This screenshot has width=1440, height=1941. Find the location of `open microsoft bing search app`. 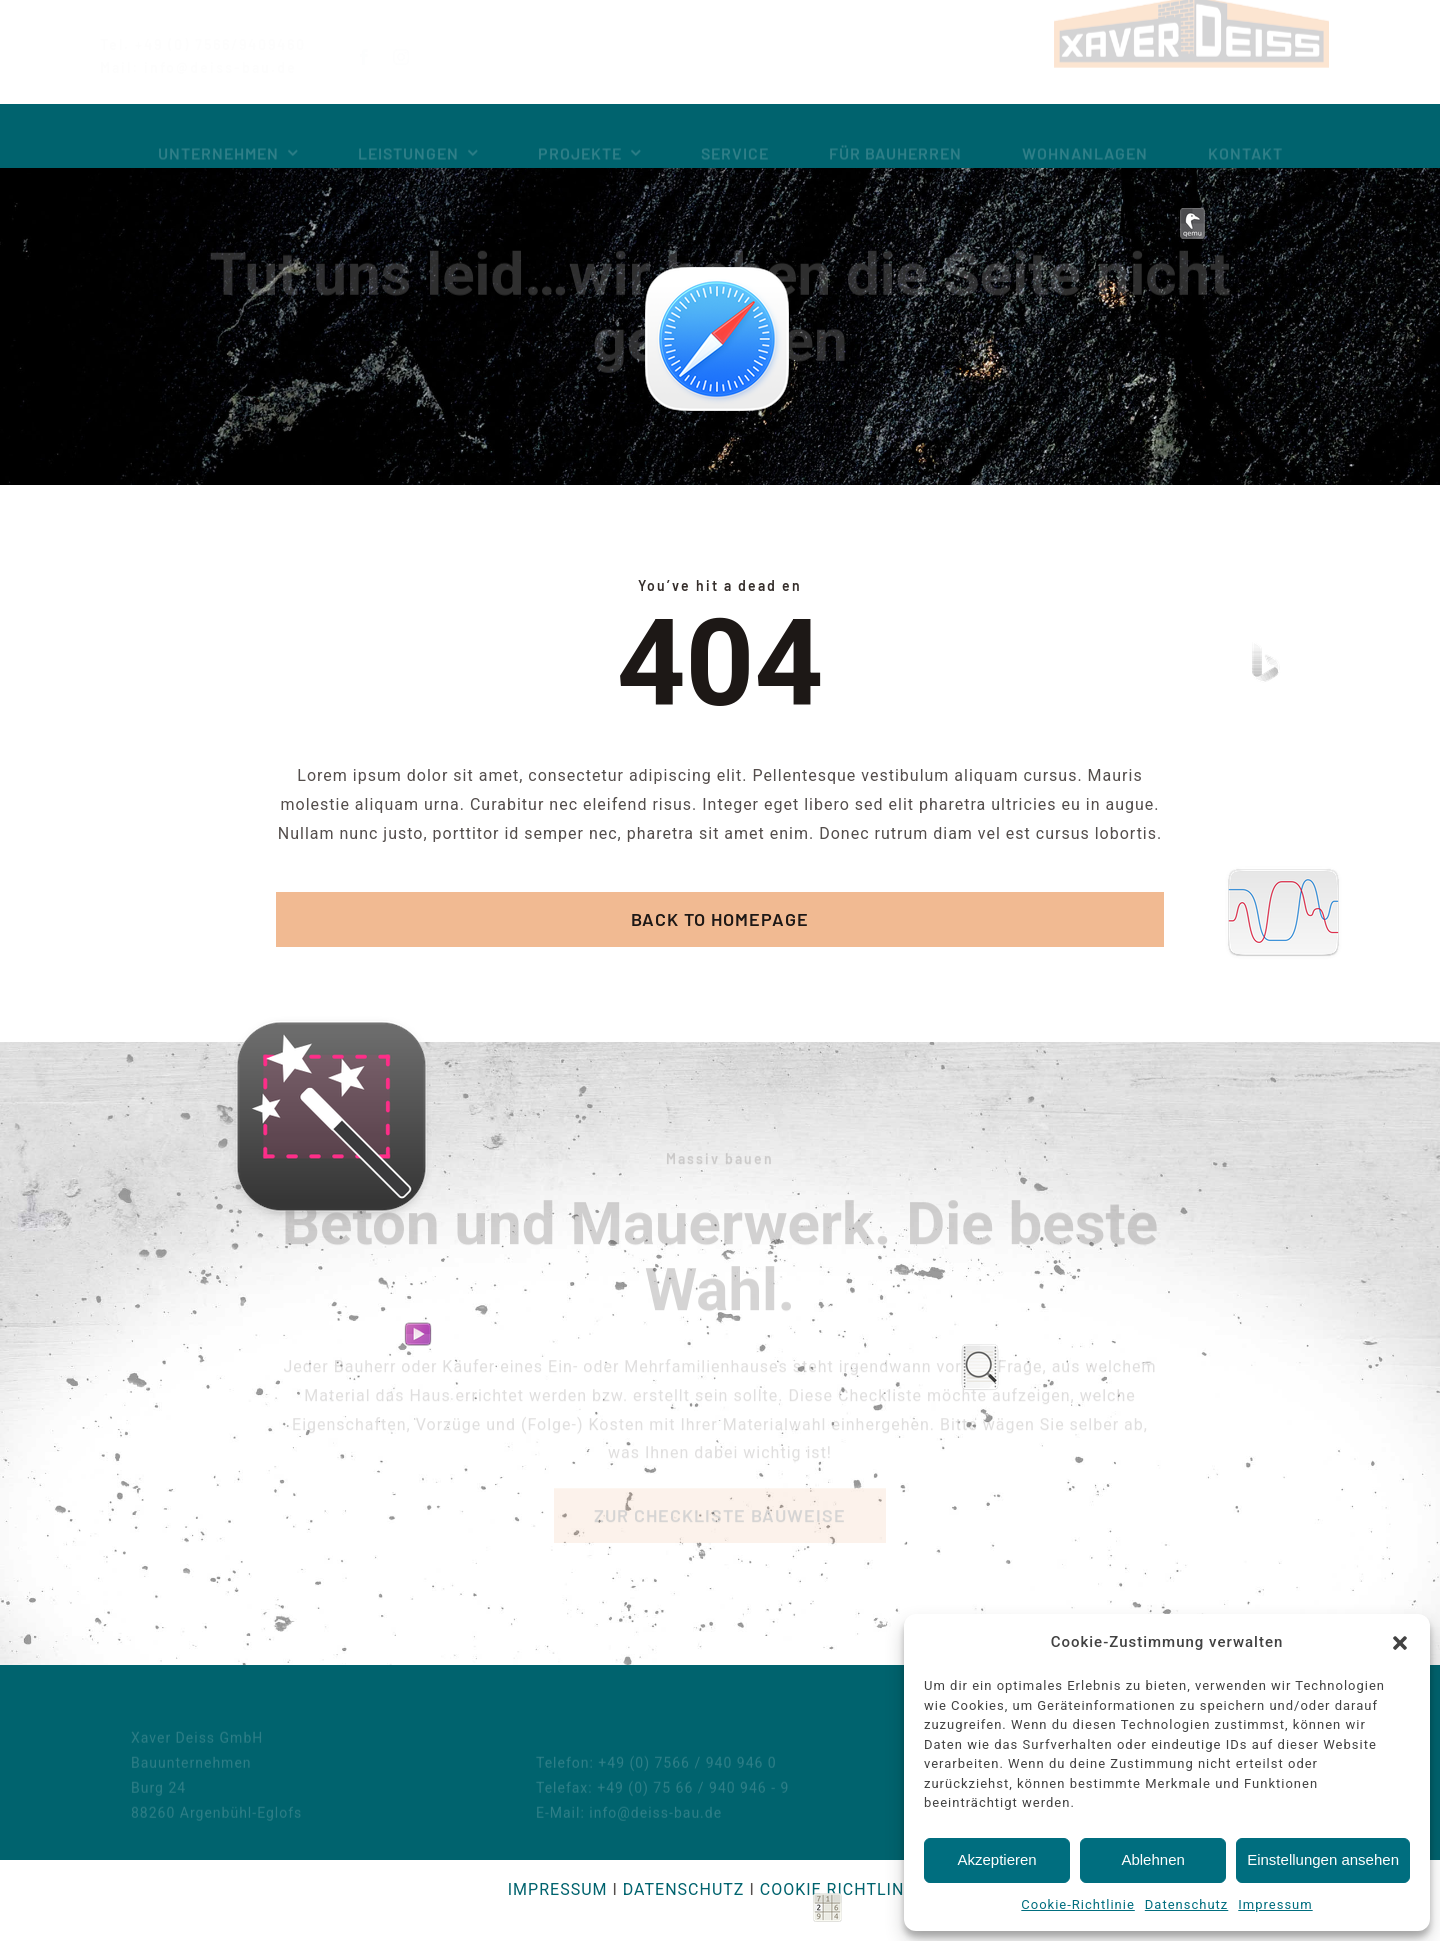

open microsoft bing search app is located at coordinates (1266, 662).